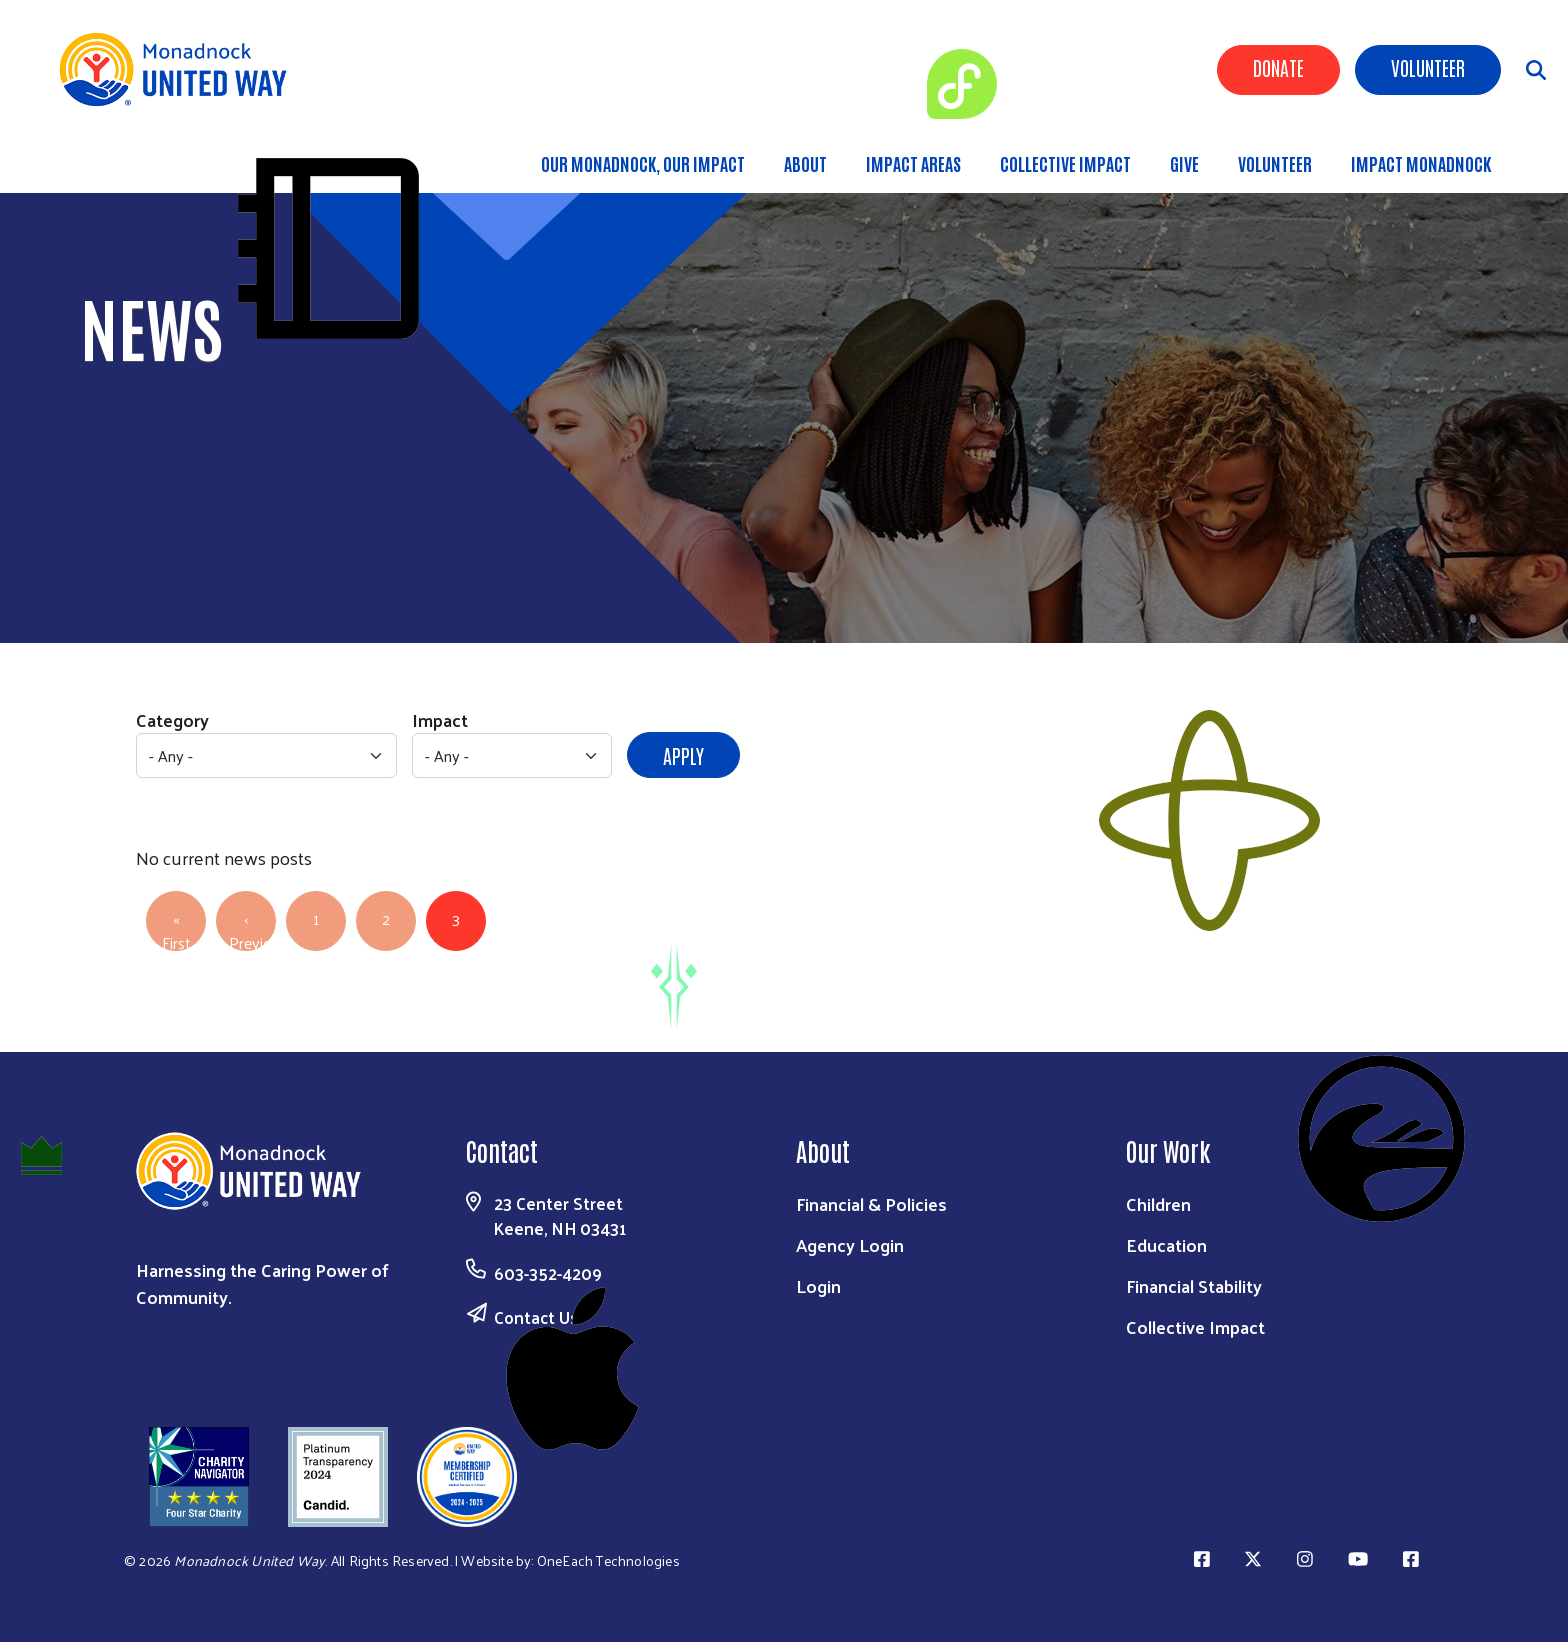 This screenshot has width=1568, height=1642. What do you see at coordinates (962, 84) in the screenshot?
I see `Fedora Linux operating system logo` at bounding box center [962, 84].